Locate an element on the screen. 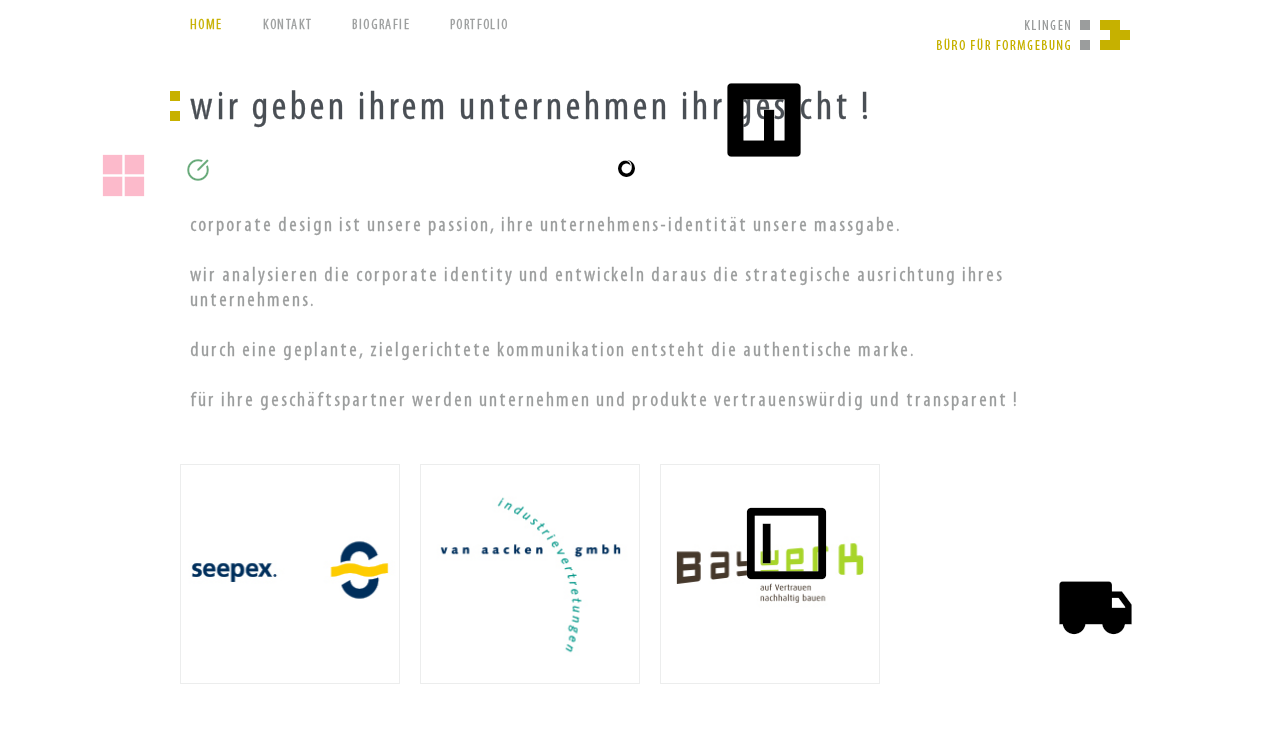 The height and width of the screenshot is (744, 1280). edit profile picture or avatar is located at coordinates (198, 170).